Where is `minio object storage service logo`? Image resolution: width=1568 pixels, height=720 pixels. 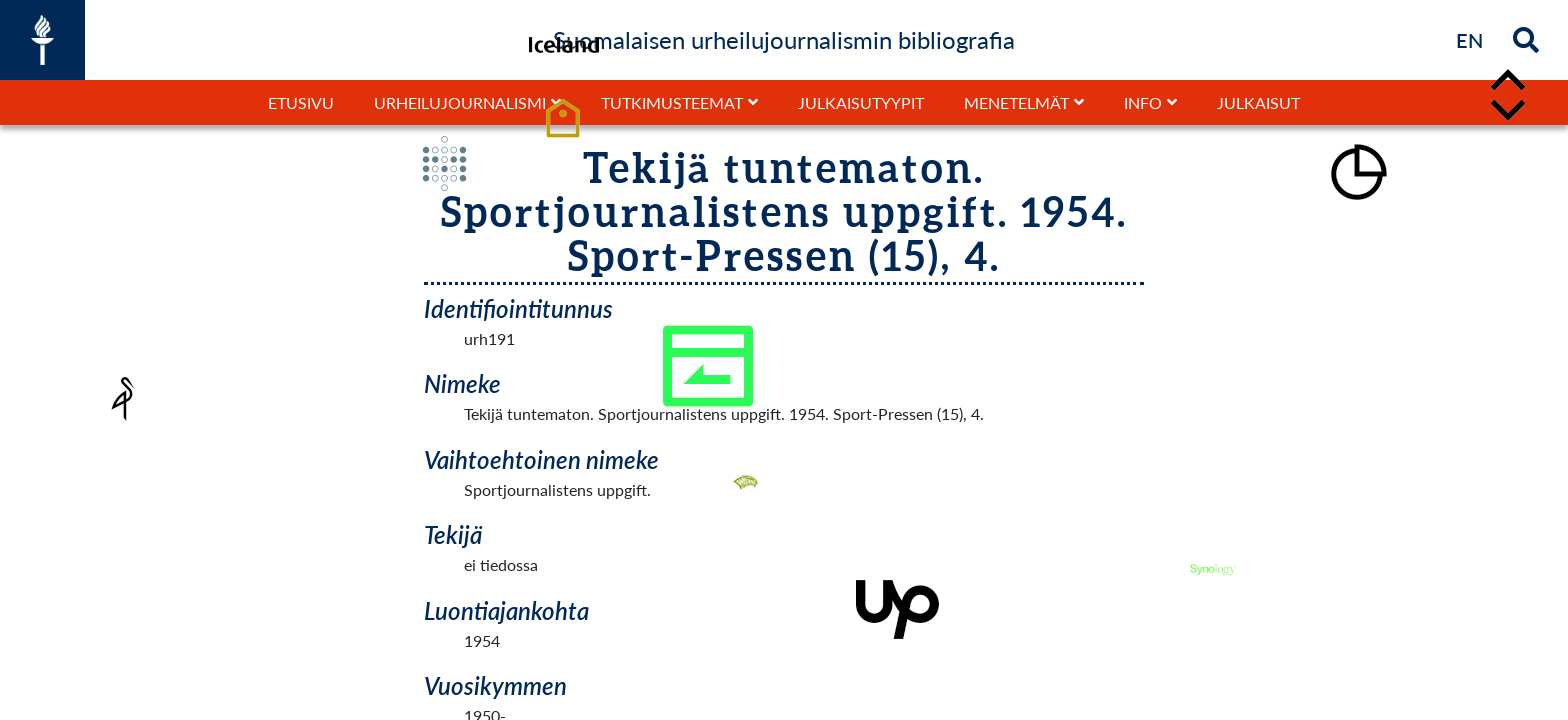 minio object storage service logo is located at coordinates (123, 399).